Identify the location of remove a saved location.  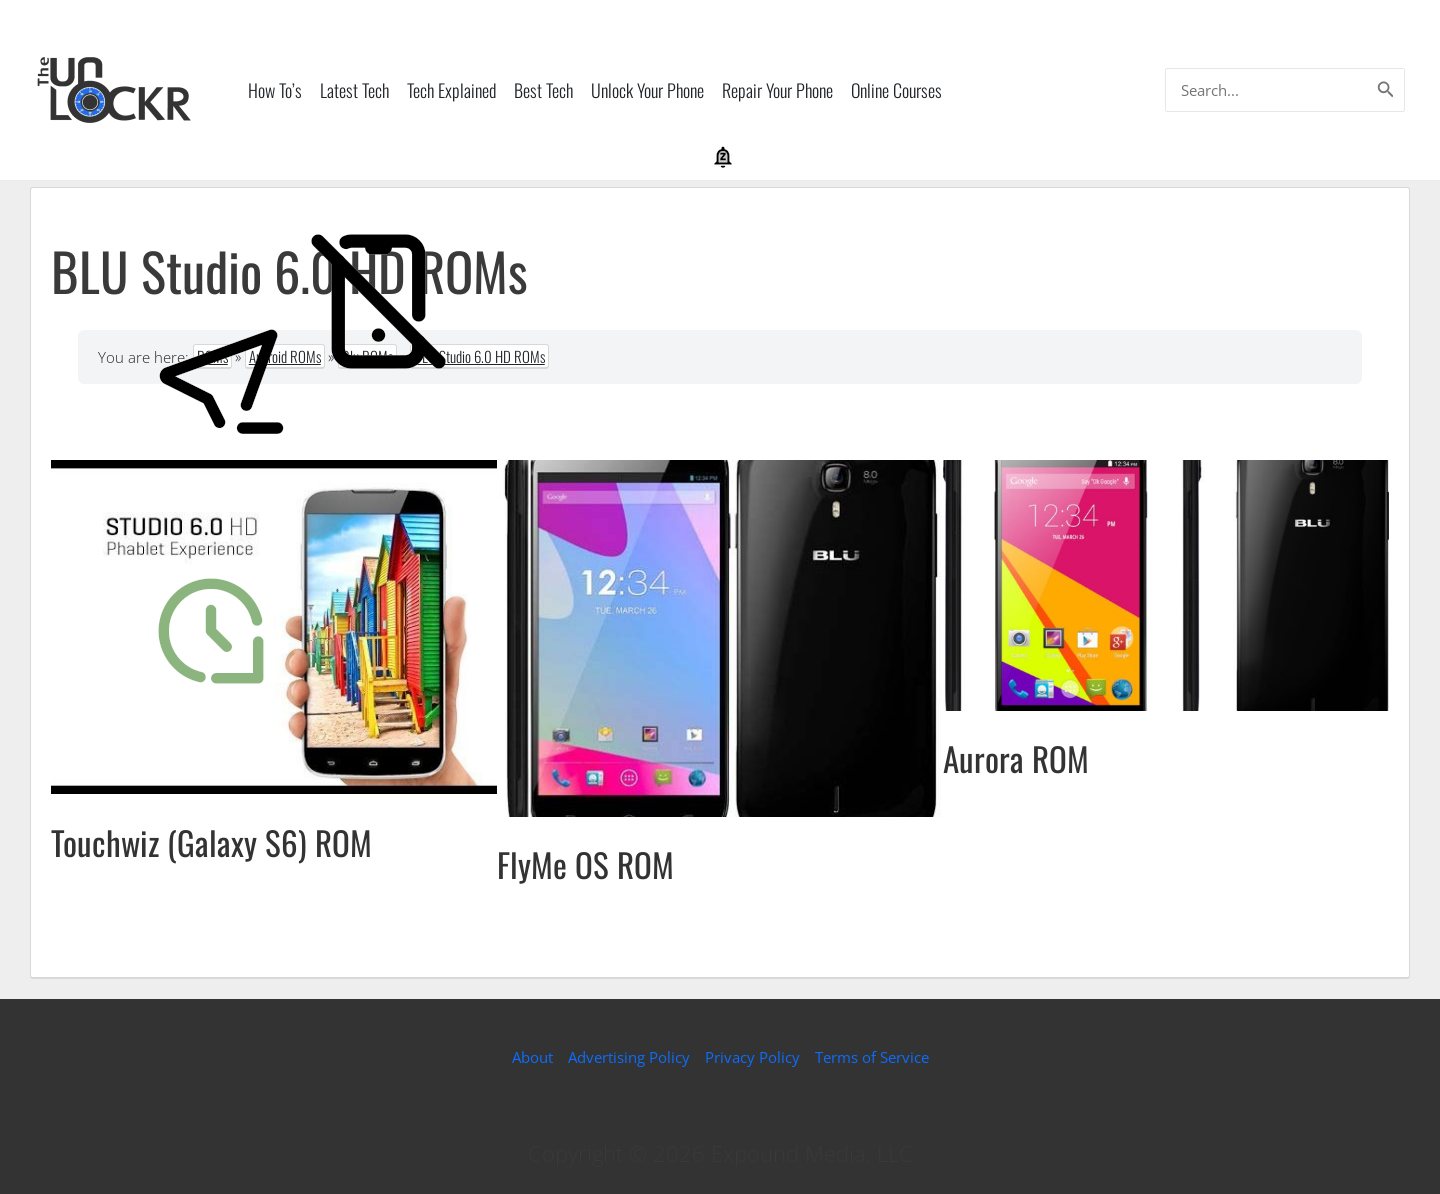
(219, 387).